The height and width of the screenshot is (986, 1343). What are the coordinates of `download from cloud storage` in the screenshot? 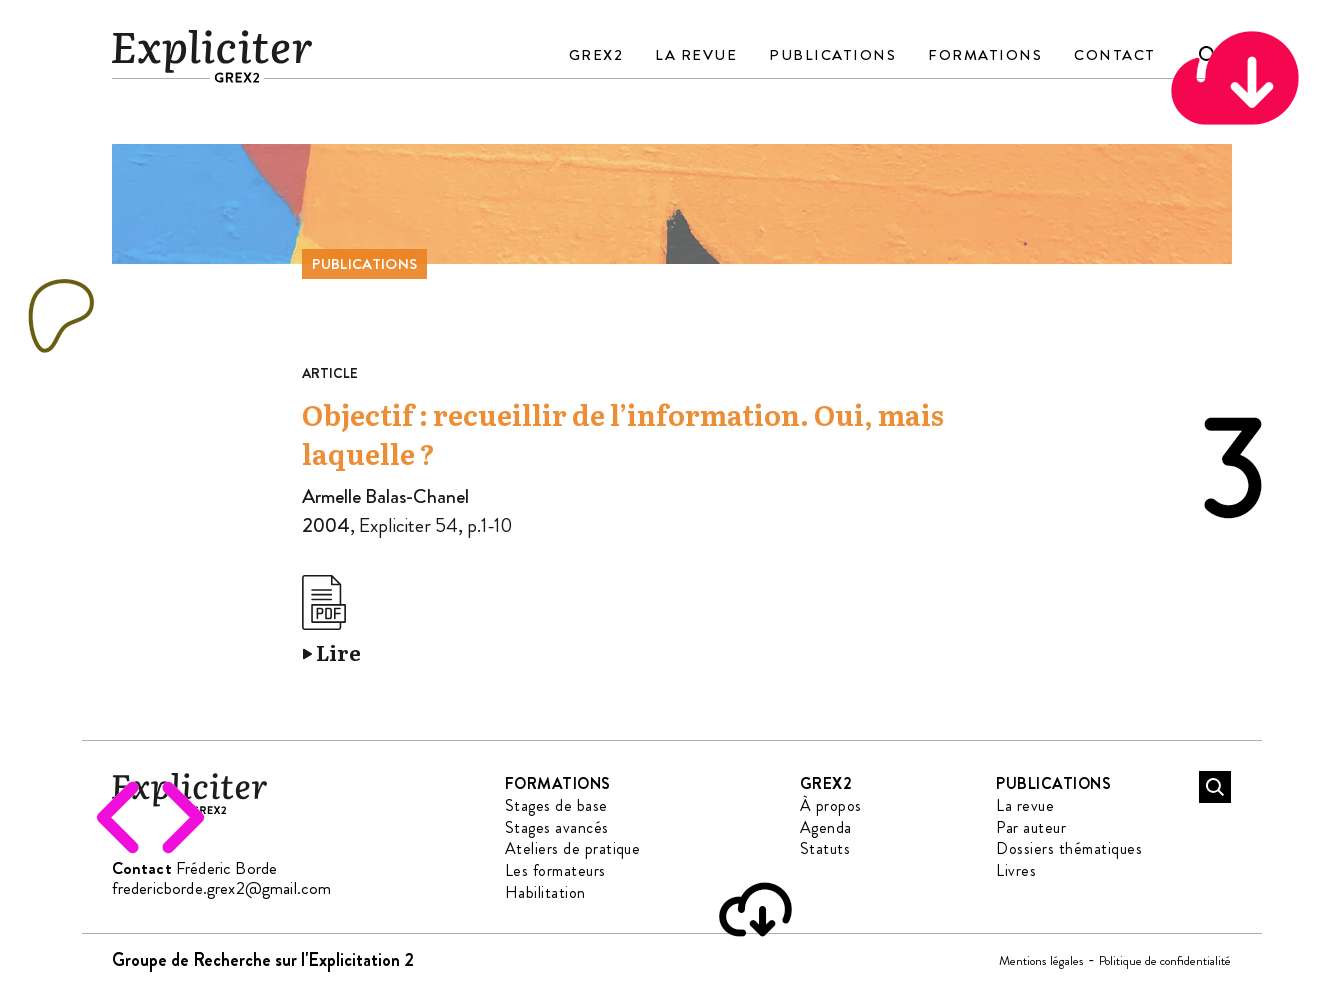 It's located at (755, 909).